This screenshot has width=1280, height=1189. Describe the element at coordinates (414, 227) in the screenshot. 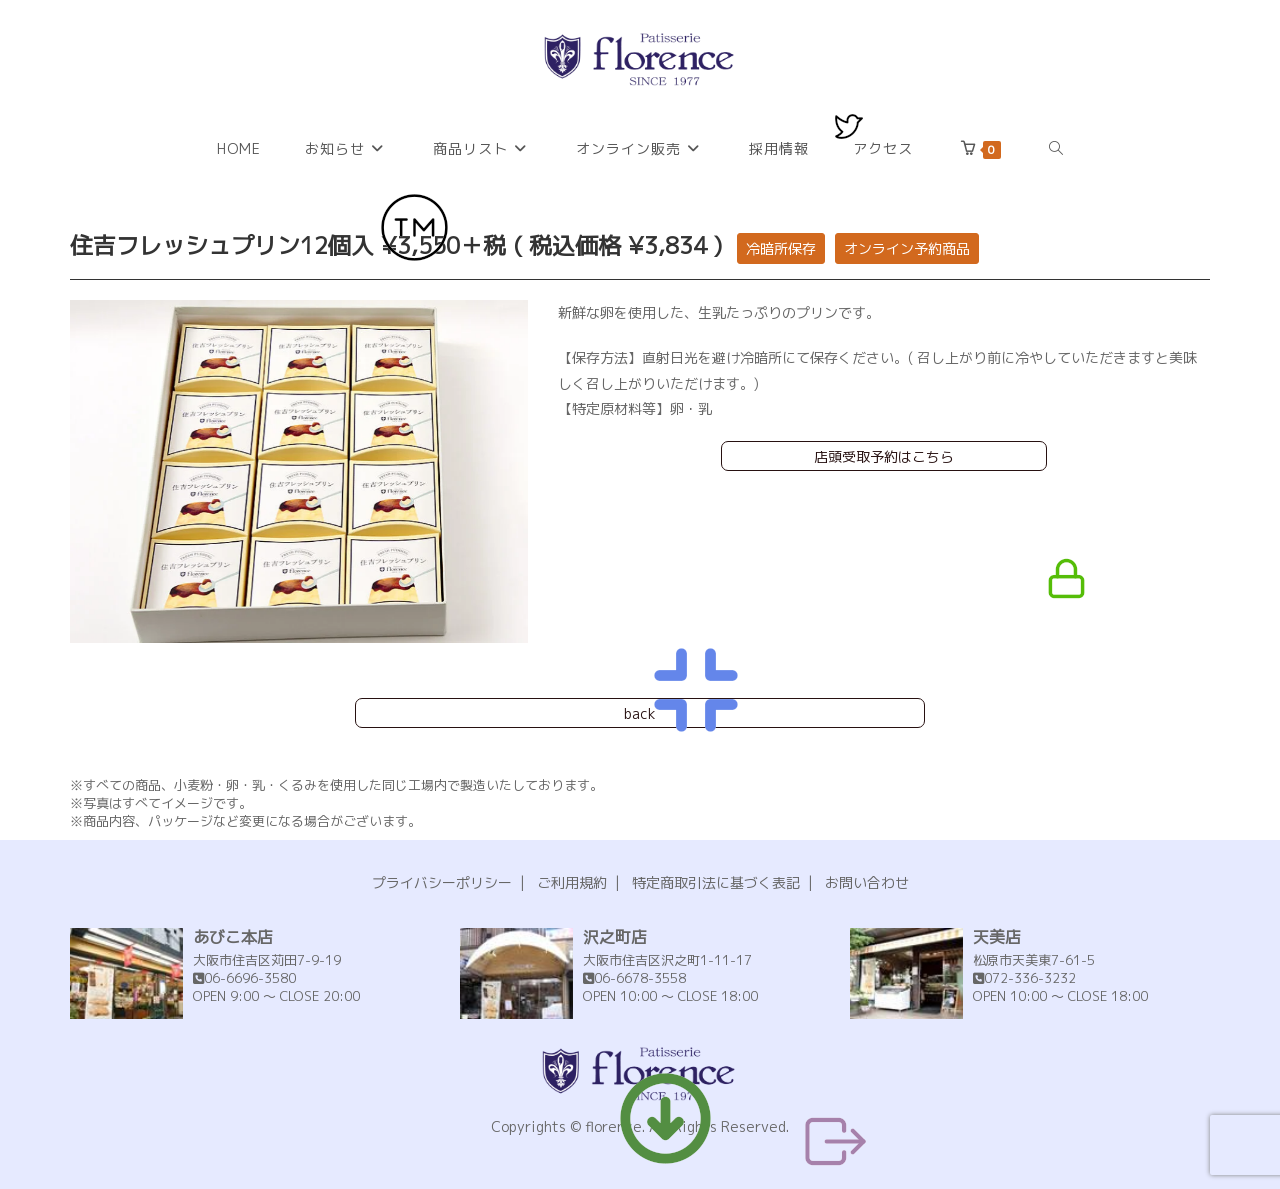

I see `indicates trademarked content or branding` at that location.